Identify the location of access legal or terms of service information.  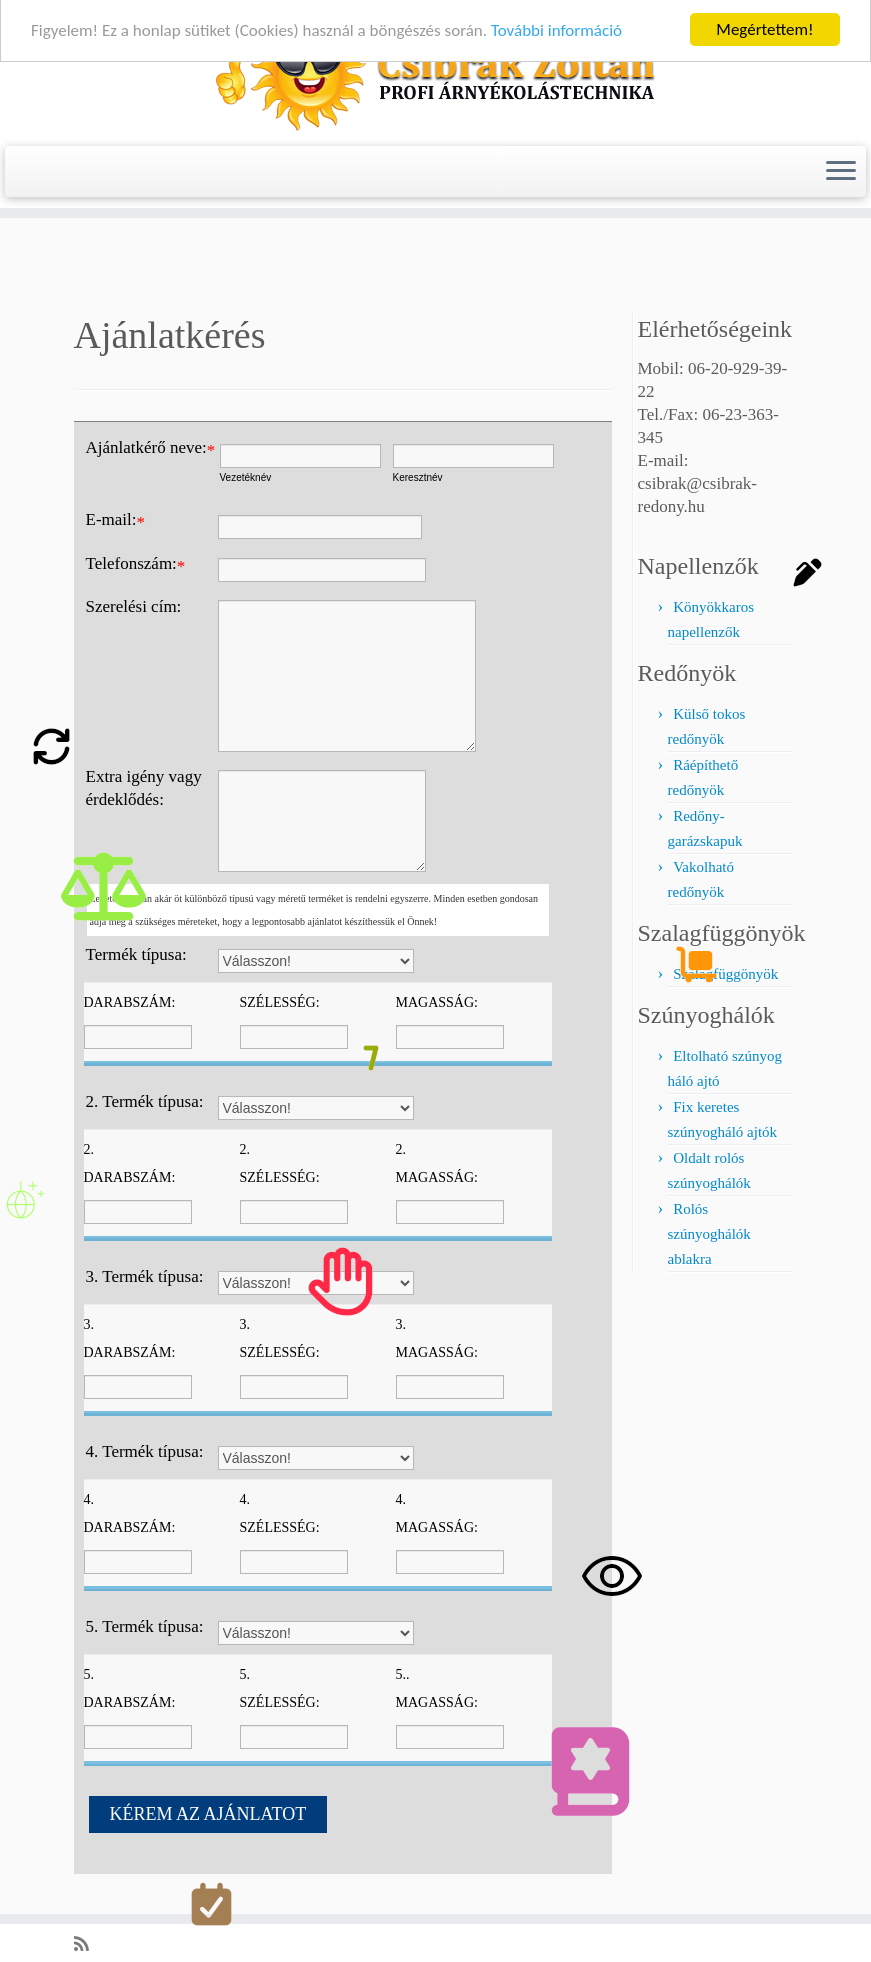
(103, 886).